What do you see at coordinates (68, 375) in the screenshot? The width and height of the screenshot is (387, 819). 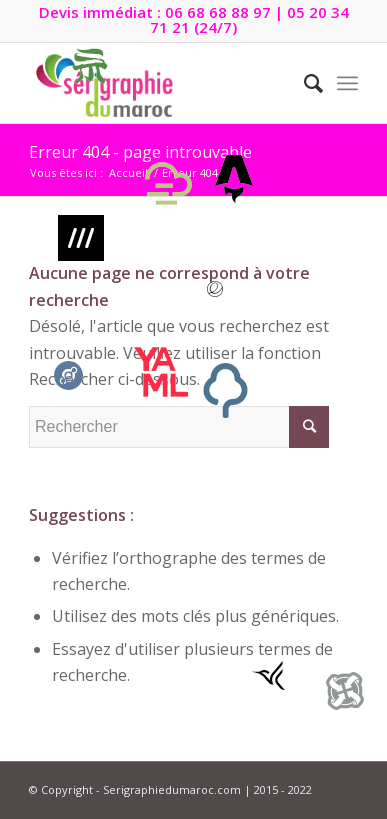 I see `open the Helium network app` at bounding box center [68, 375].